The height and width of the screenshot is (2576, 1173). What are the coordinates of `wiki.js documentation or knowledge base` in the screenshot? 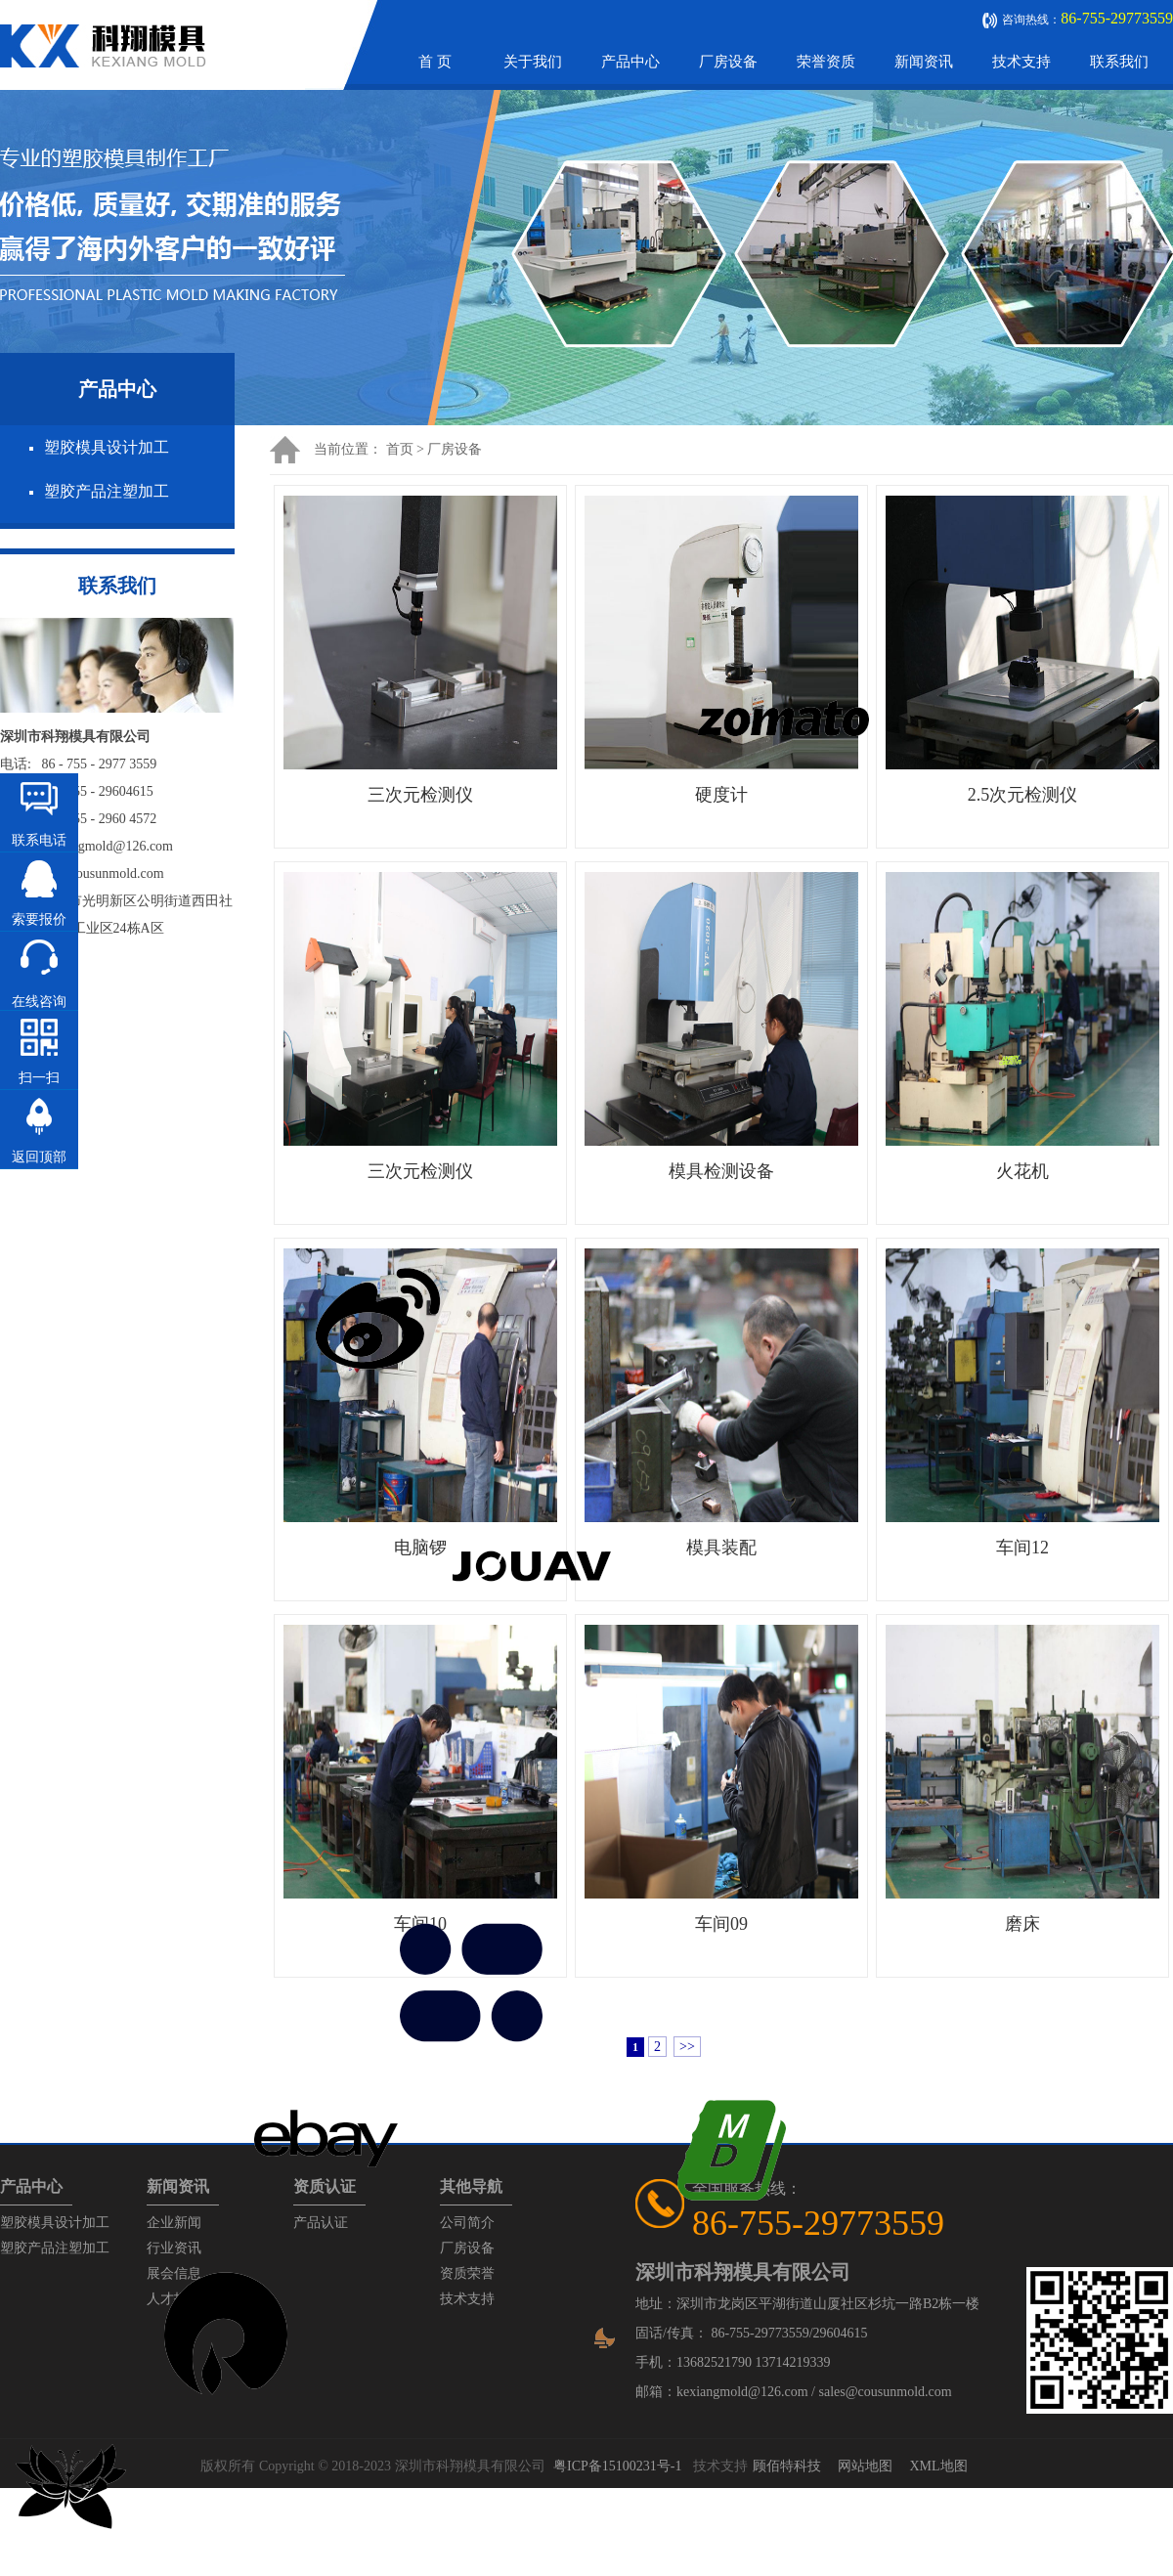 It's located at (70, 2486).